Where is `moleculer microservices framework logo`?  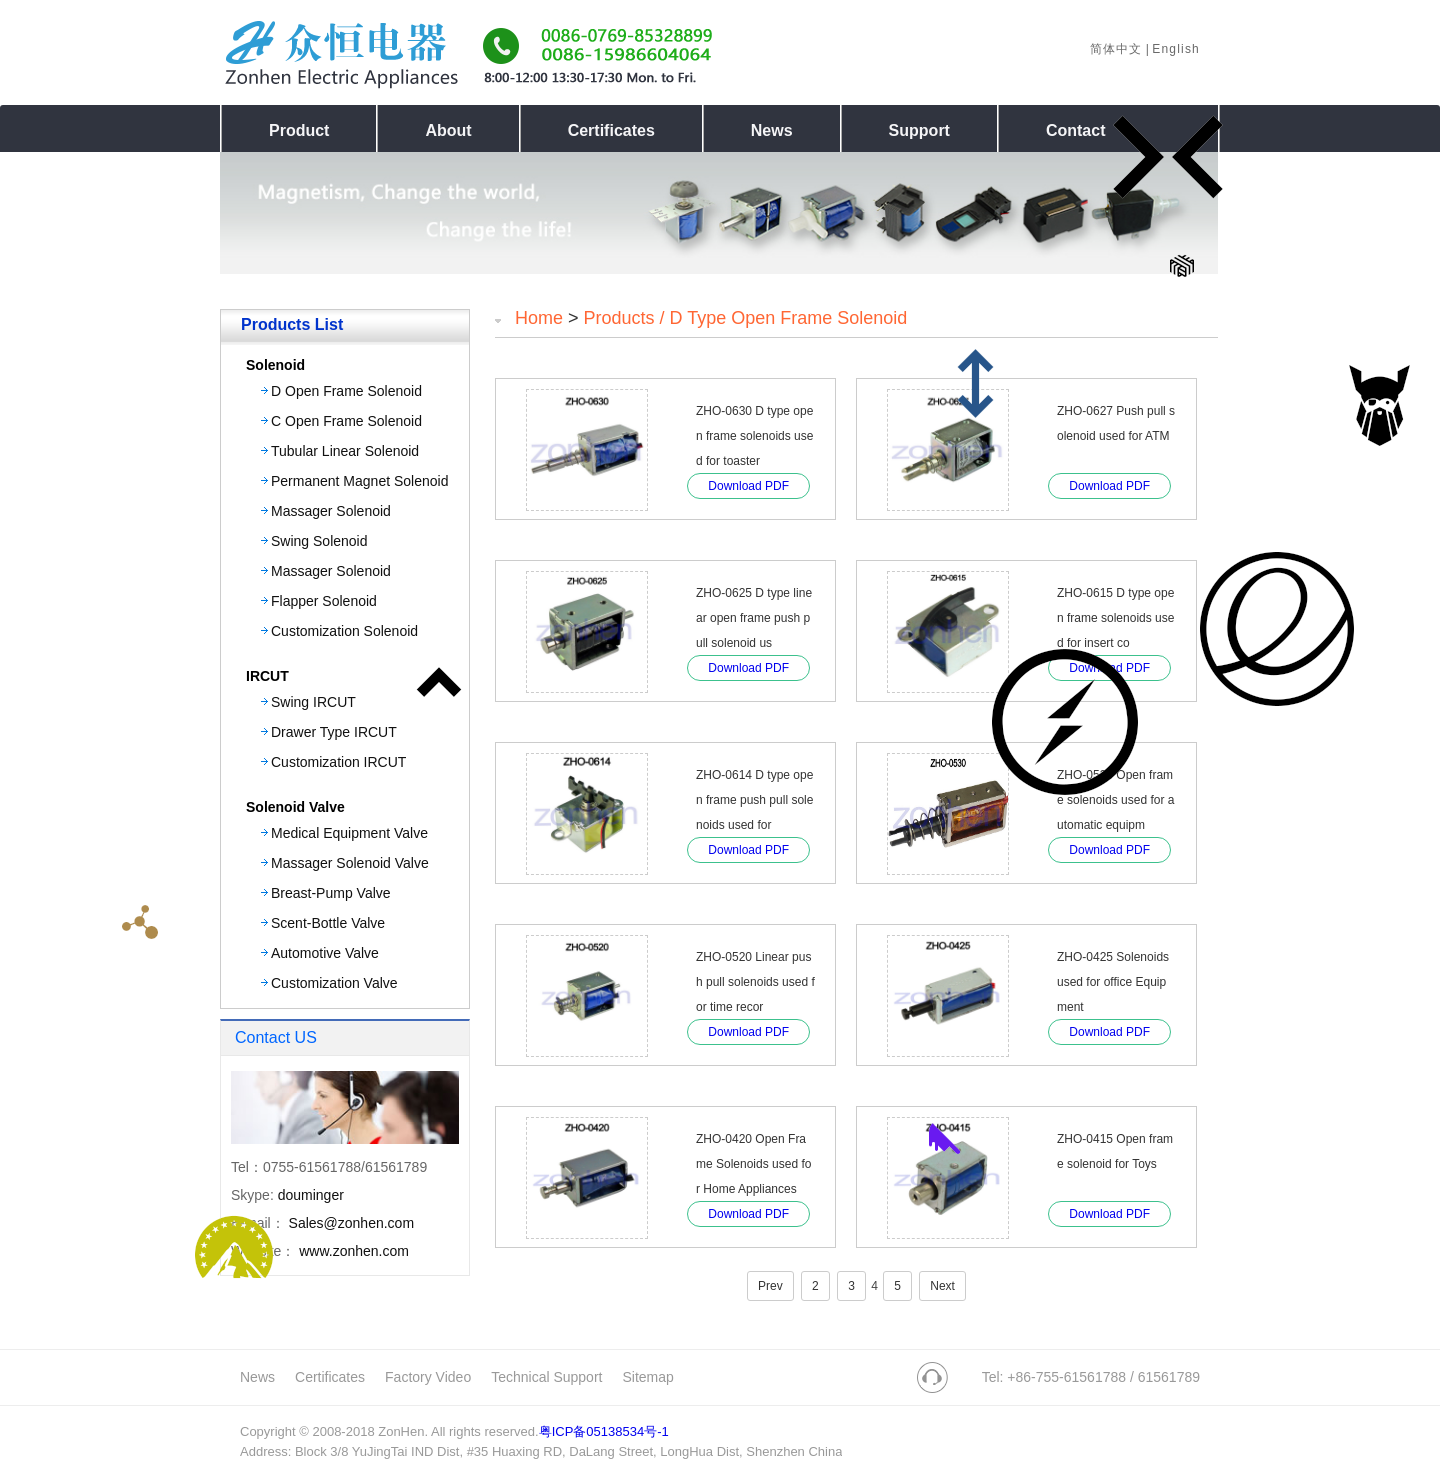
moleculer microservices framework logo is located at coordinates (140, 922).